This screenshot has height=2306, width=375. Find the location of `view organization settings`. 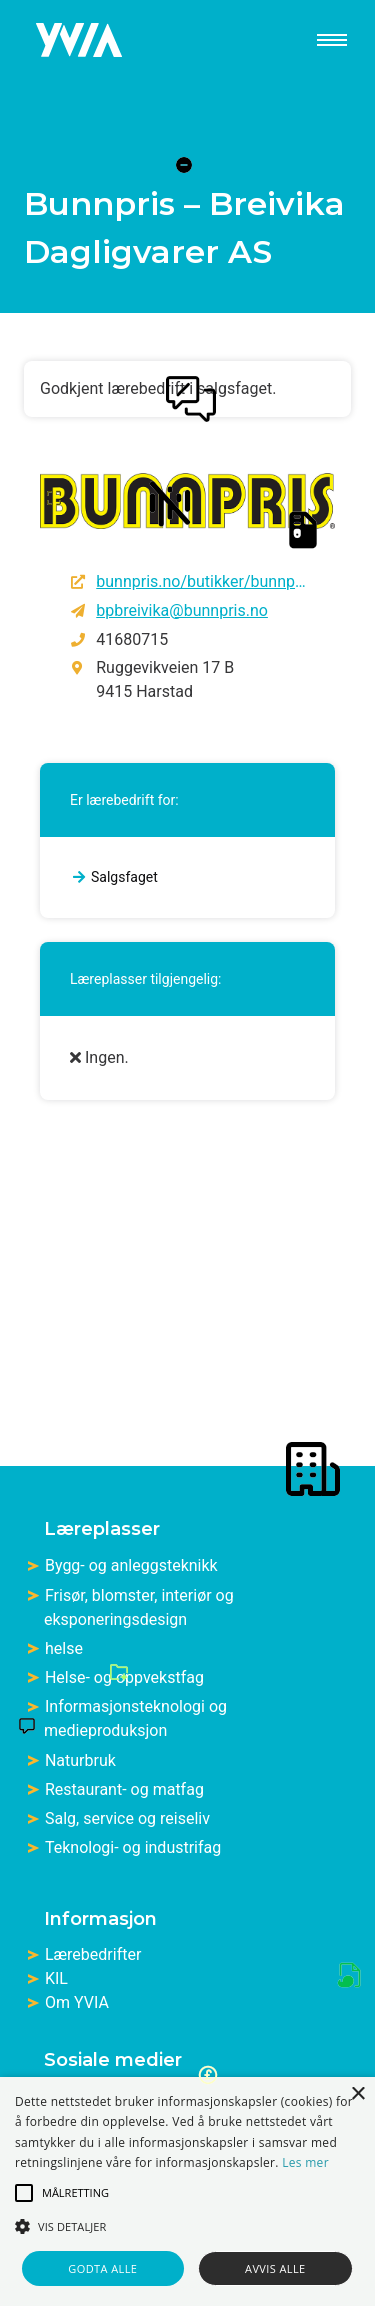

view organization settings is located at coordinates (313, 1469).